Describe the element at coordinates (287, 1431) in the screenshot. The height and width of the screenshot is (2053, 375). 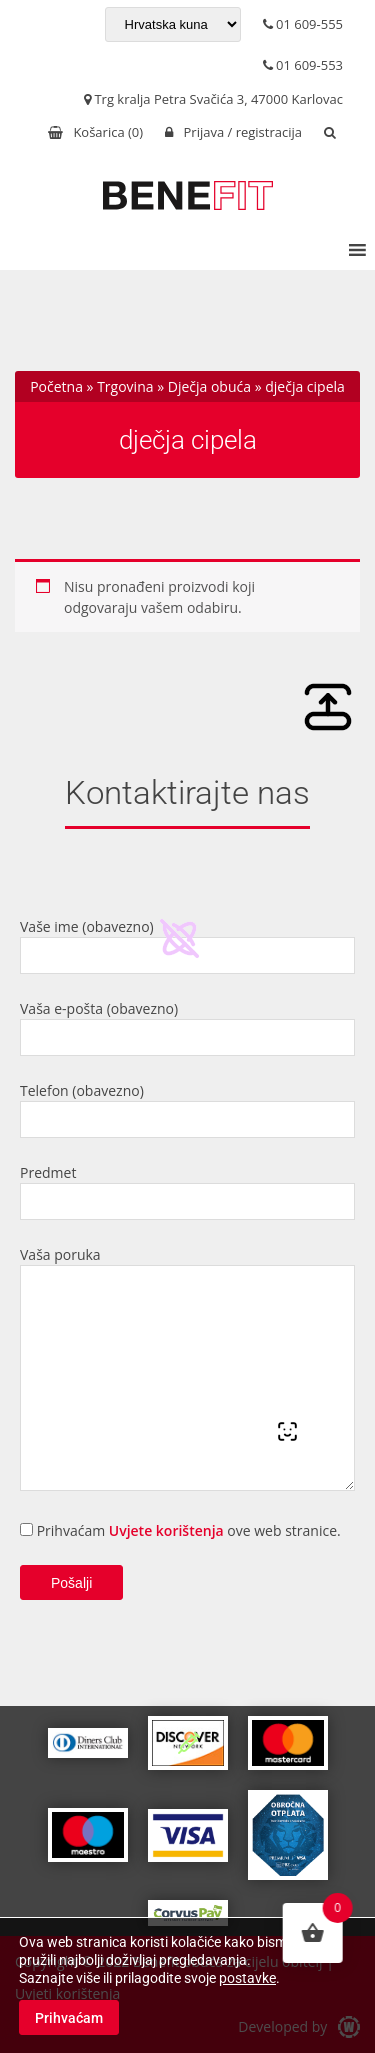
I see `authenticate with face id` at that location.